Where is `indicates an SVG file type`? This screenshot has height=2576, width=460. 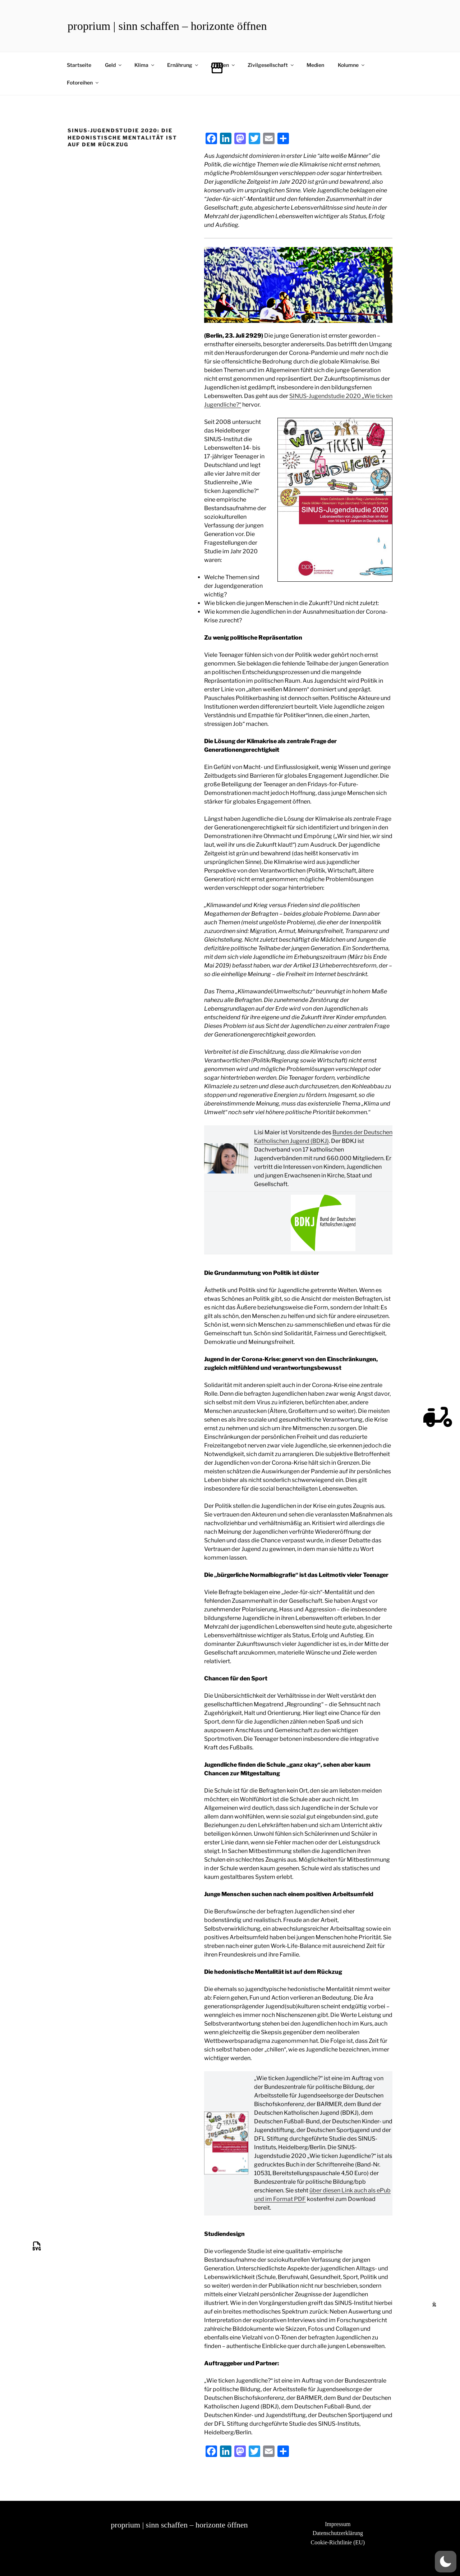
indicates an SVG file type is located at coordinates (37, 2246).